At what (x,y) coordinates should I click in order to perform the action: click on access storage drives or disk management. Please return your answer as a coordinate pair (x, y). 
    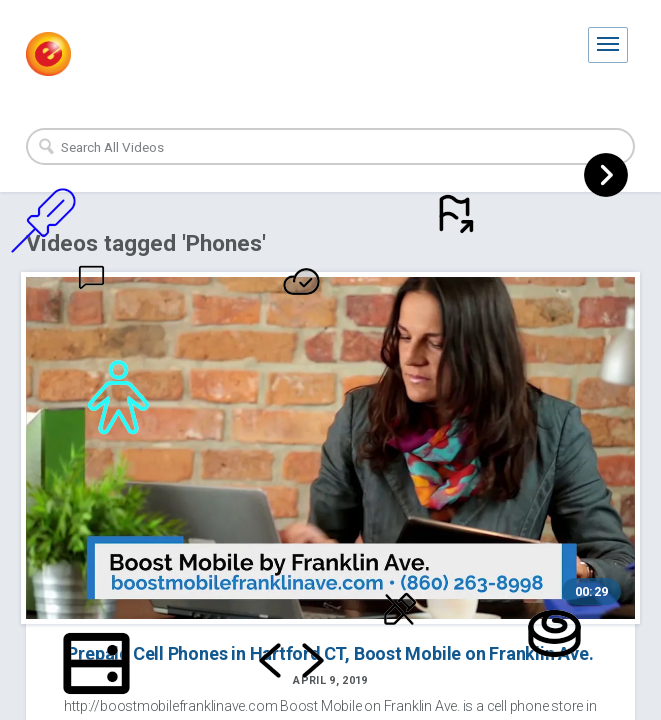
    Looking at the image, I should click on (96, 663).